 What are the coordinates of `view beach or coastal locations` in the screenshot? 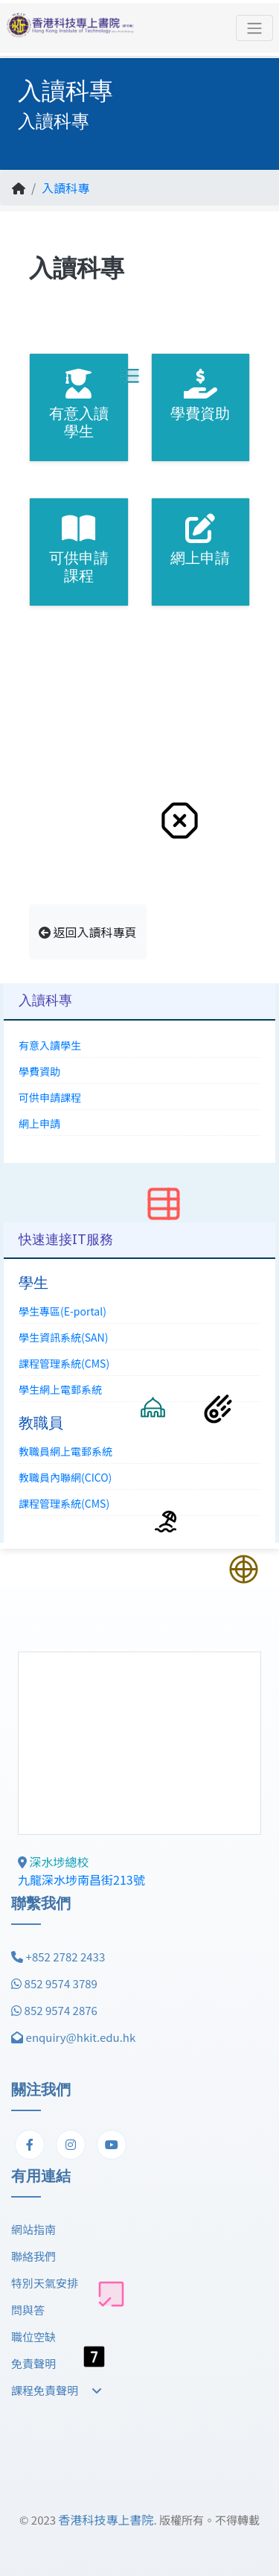 It's located at (165, 1521).